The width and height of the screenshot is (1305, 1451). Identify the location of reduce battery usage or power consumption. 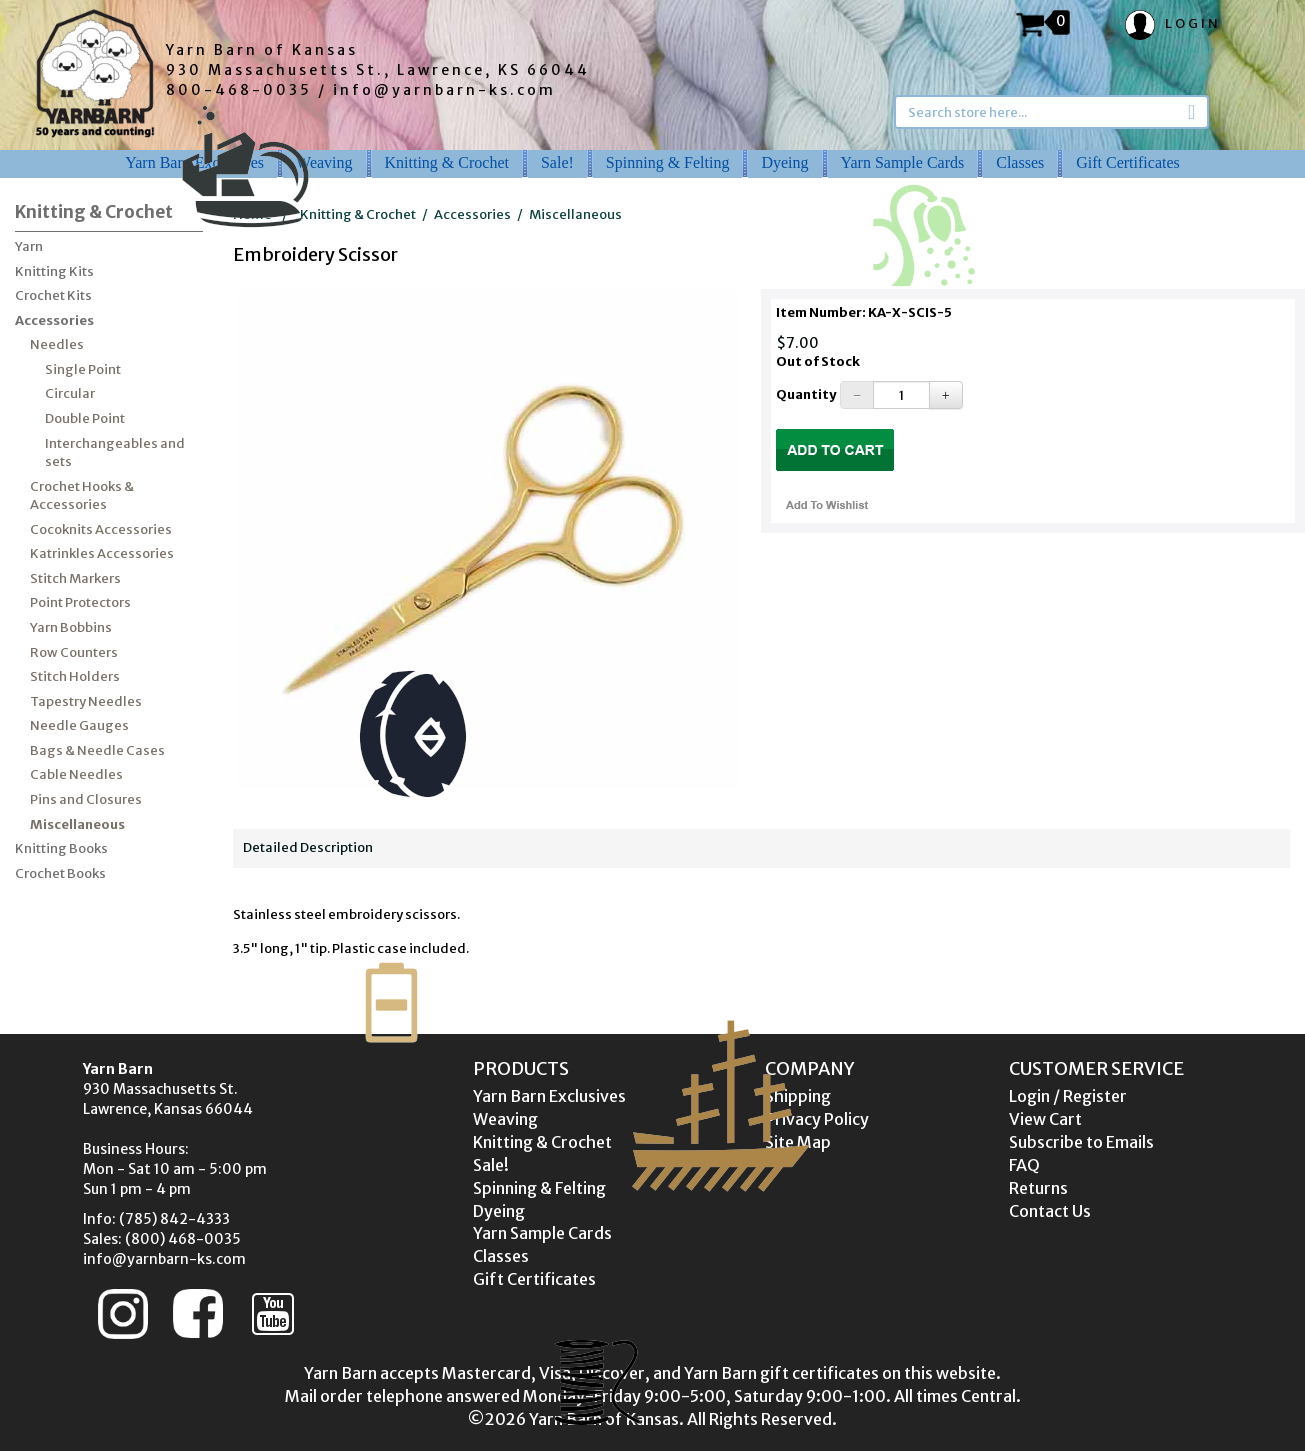
(391, 1002).